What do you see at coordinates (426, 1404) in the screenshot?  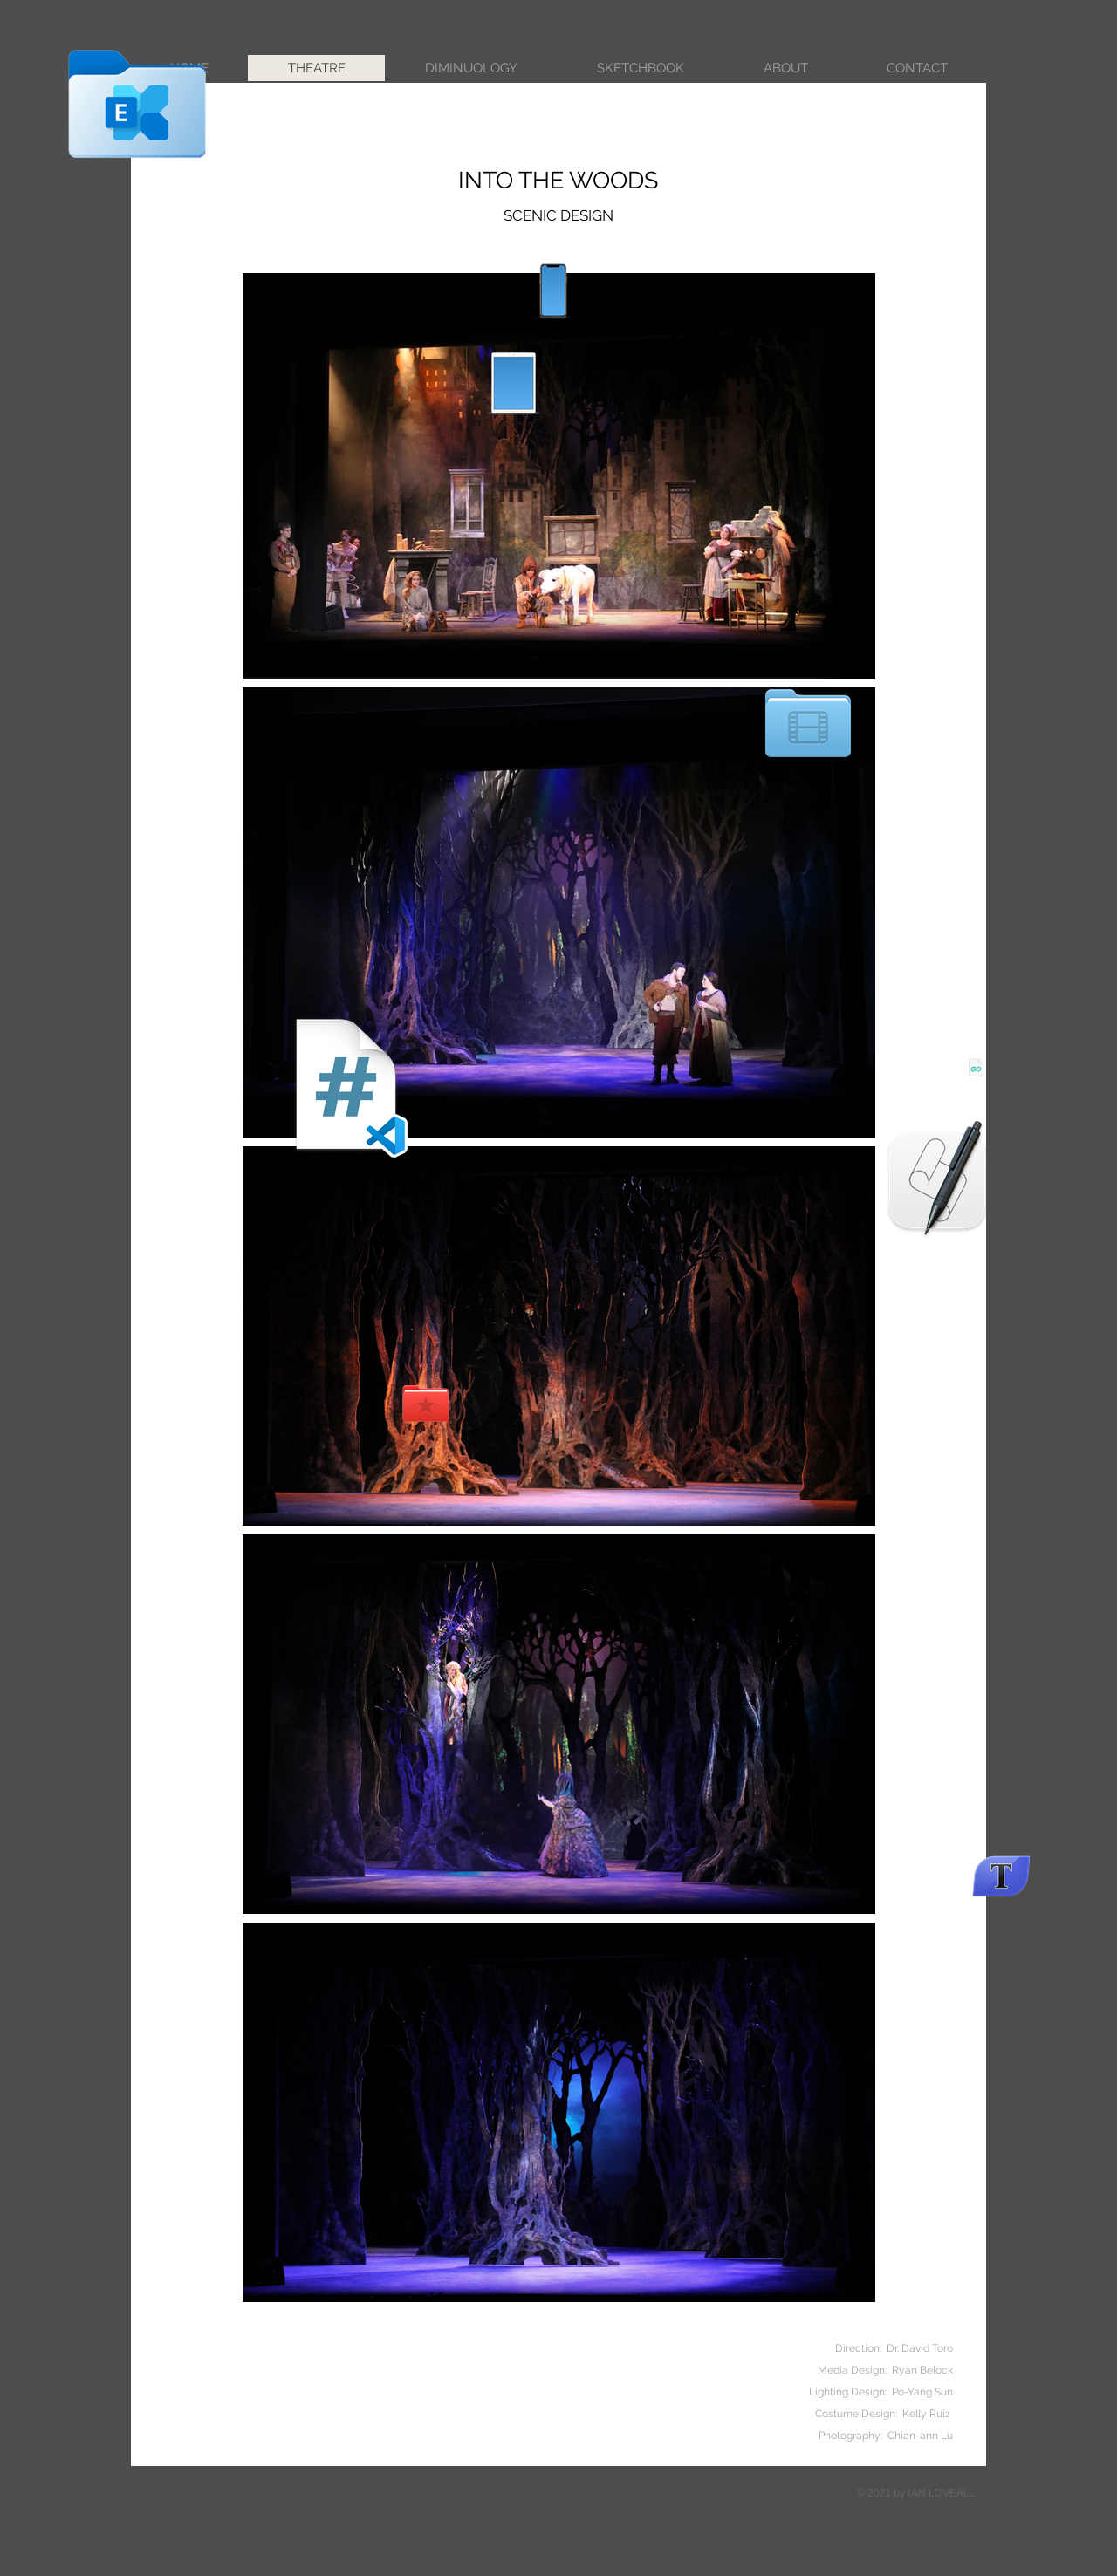 I see `access your bookmarked or favorited files` at bounding box center [426, 1404].